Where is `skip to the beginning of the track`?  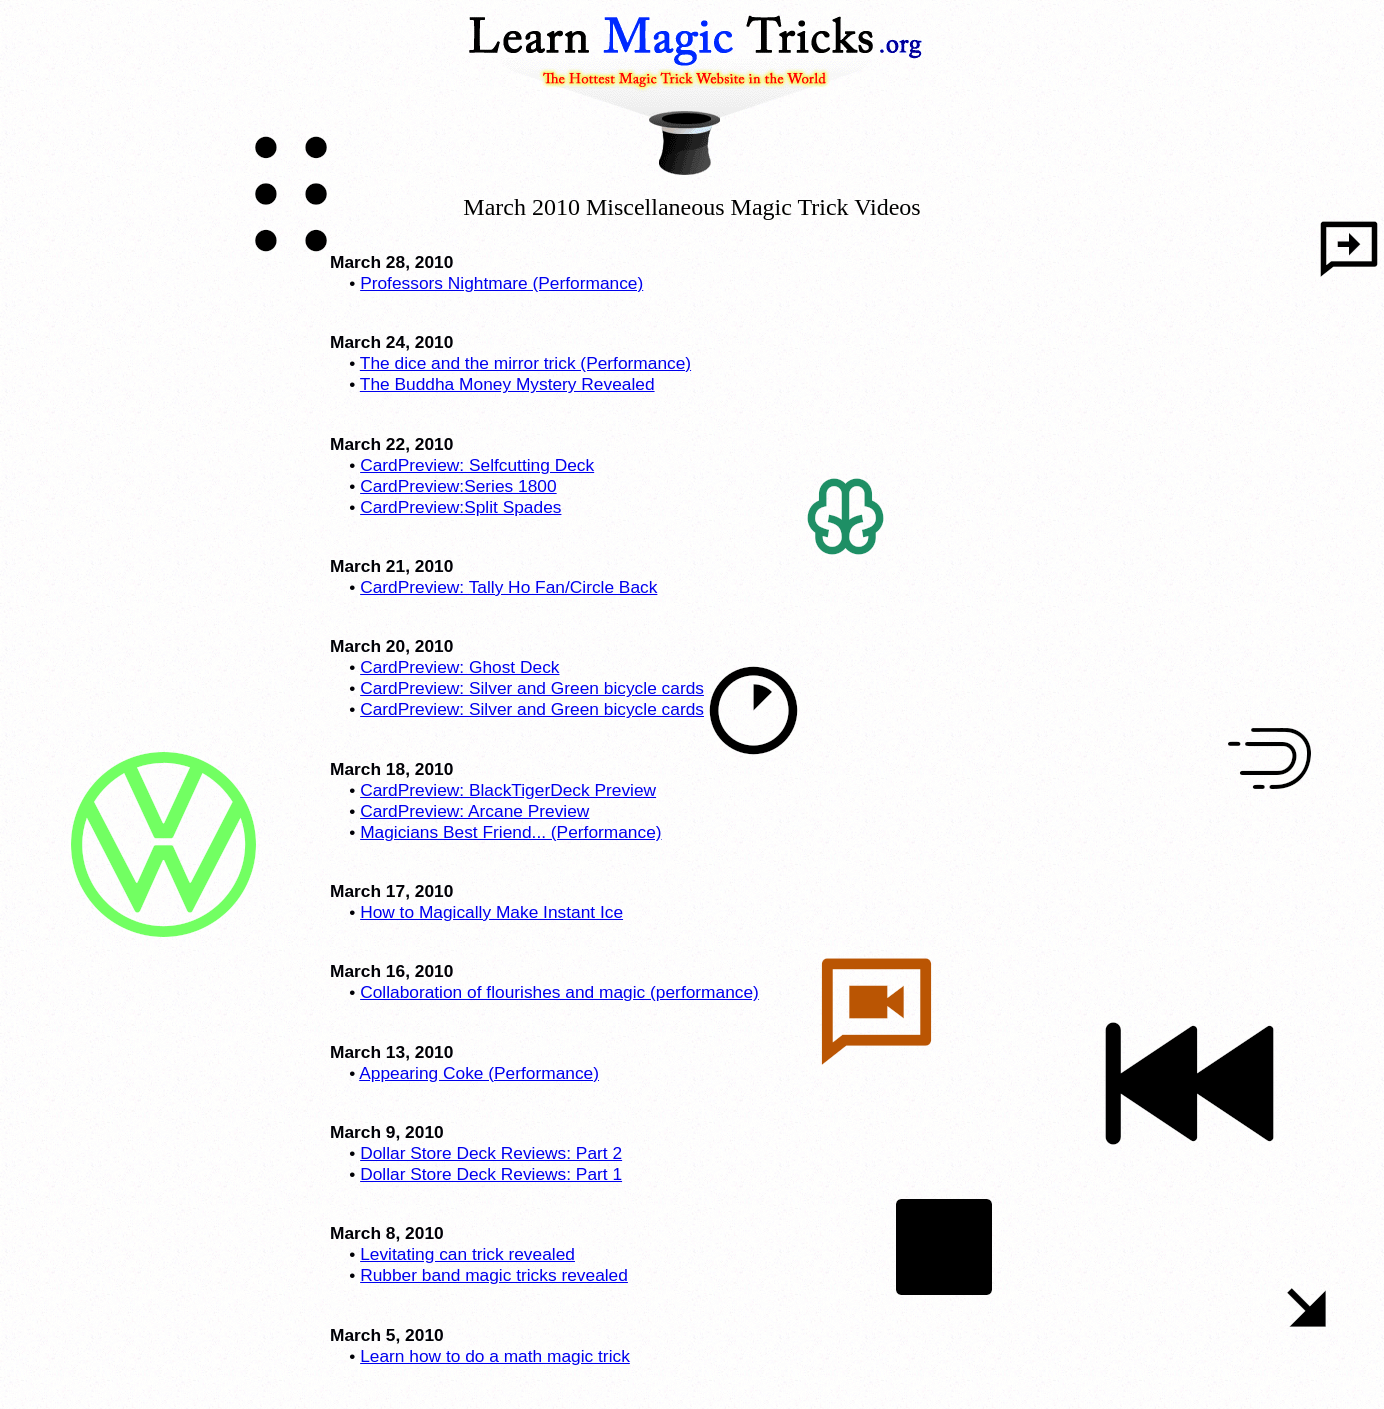
skip to the beginning of the track is located at coordinates (1189, 1083).